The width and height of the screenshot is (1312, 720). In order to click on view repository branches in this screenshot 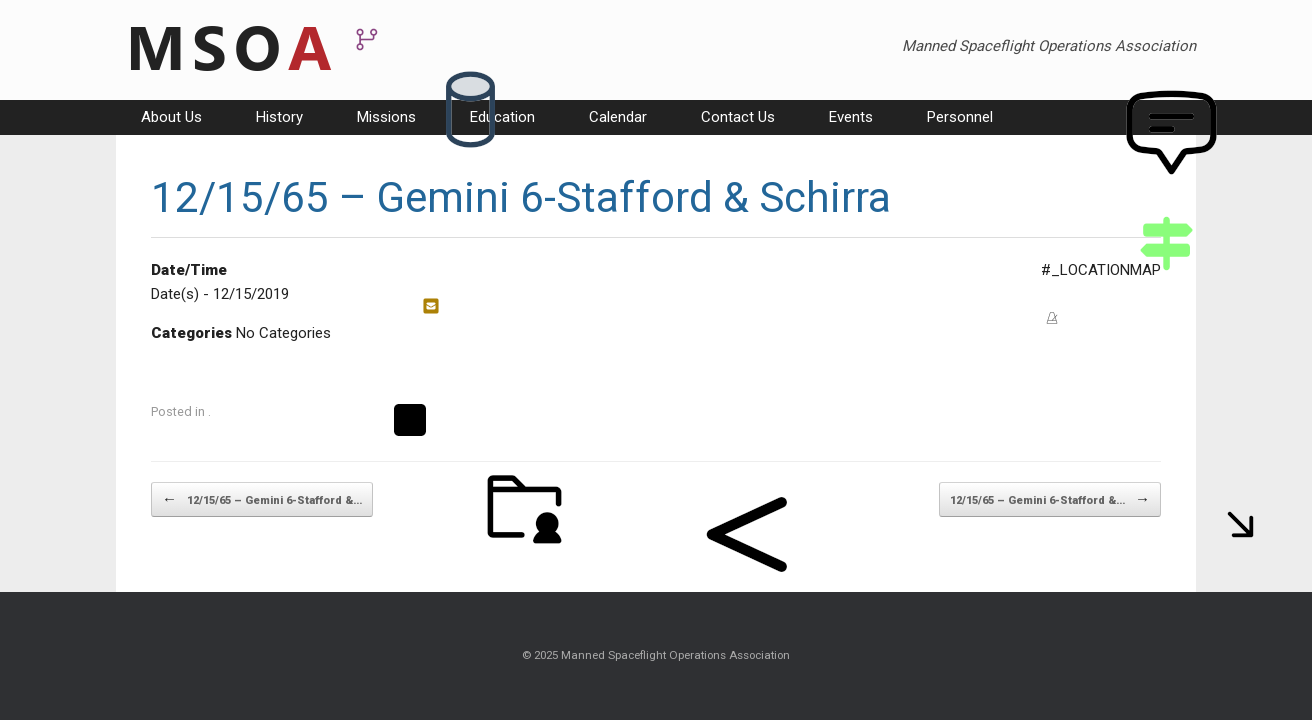, I will do `click(365, 39)`.